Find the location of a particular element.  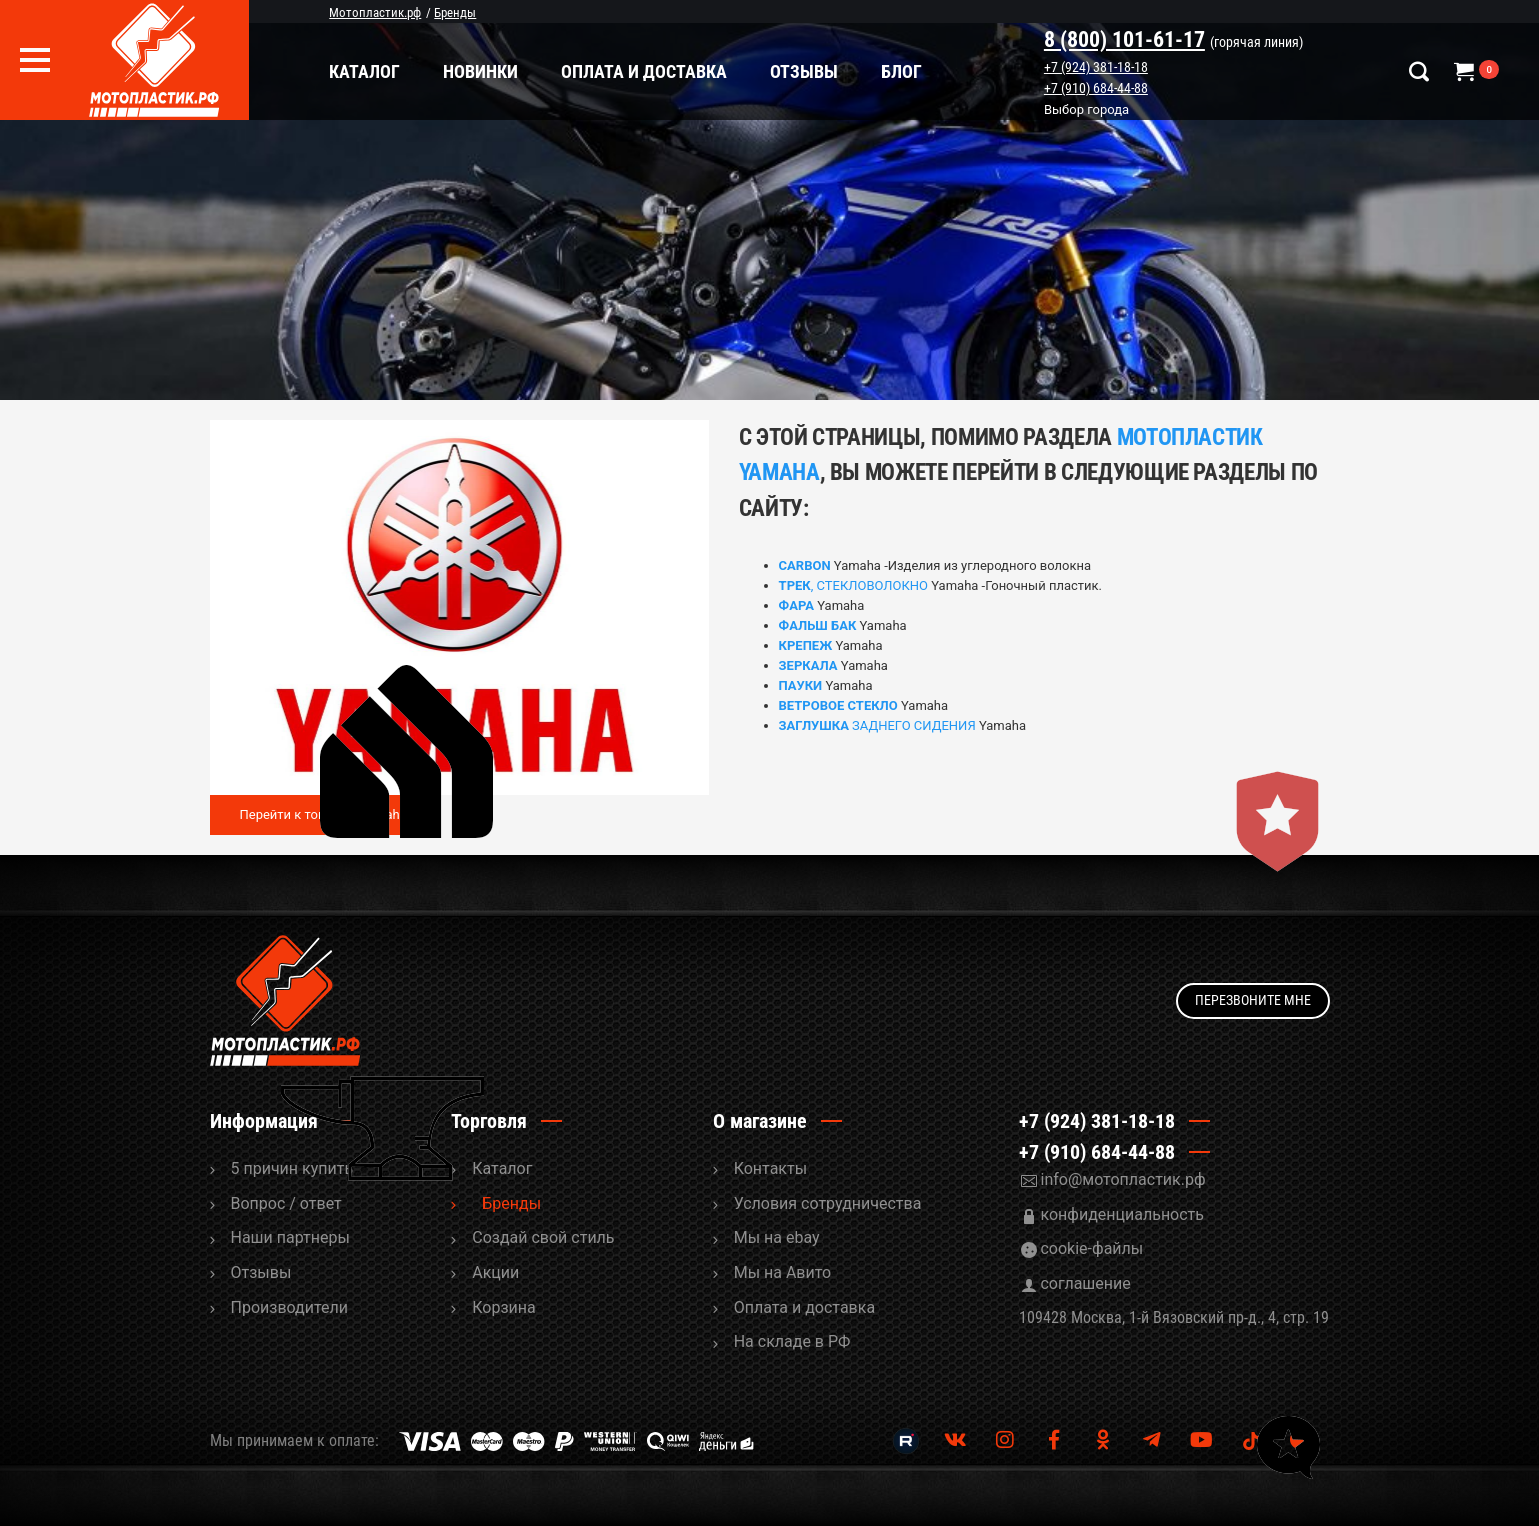

indicates premium or verified security status is located at coordinates (1277, 821).